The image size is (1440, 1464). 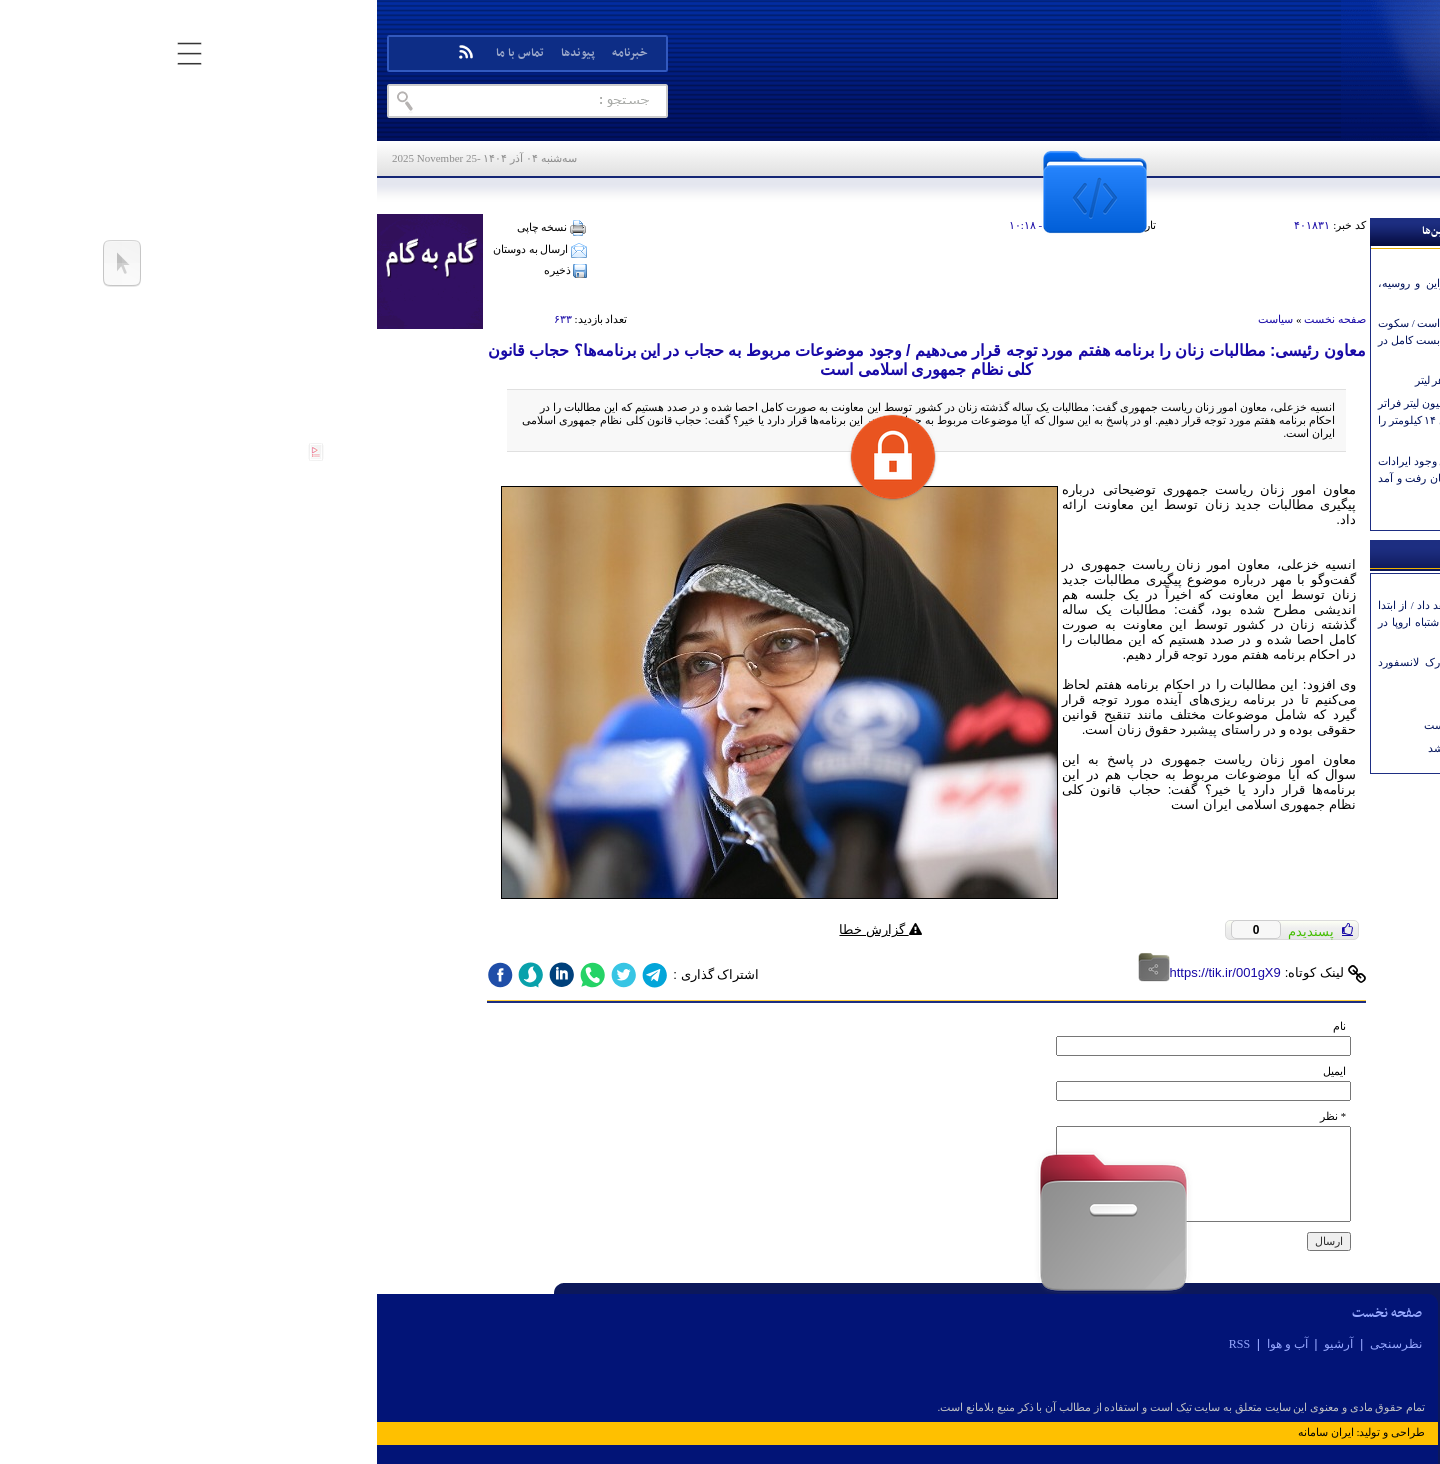 I want to click on open folder containing code or development files, so click(x=1095, y=192).